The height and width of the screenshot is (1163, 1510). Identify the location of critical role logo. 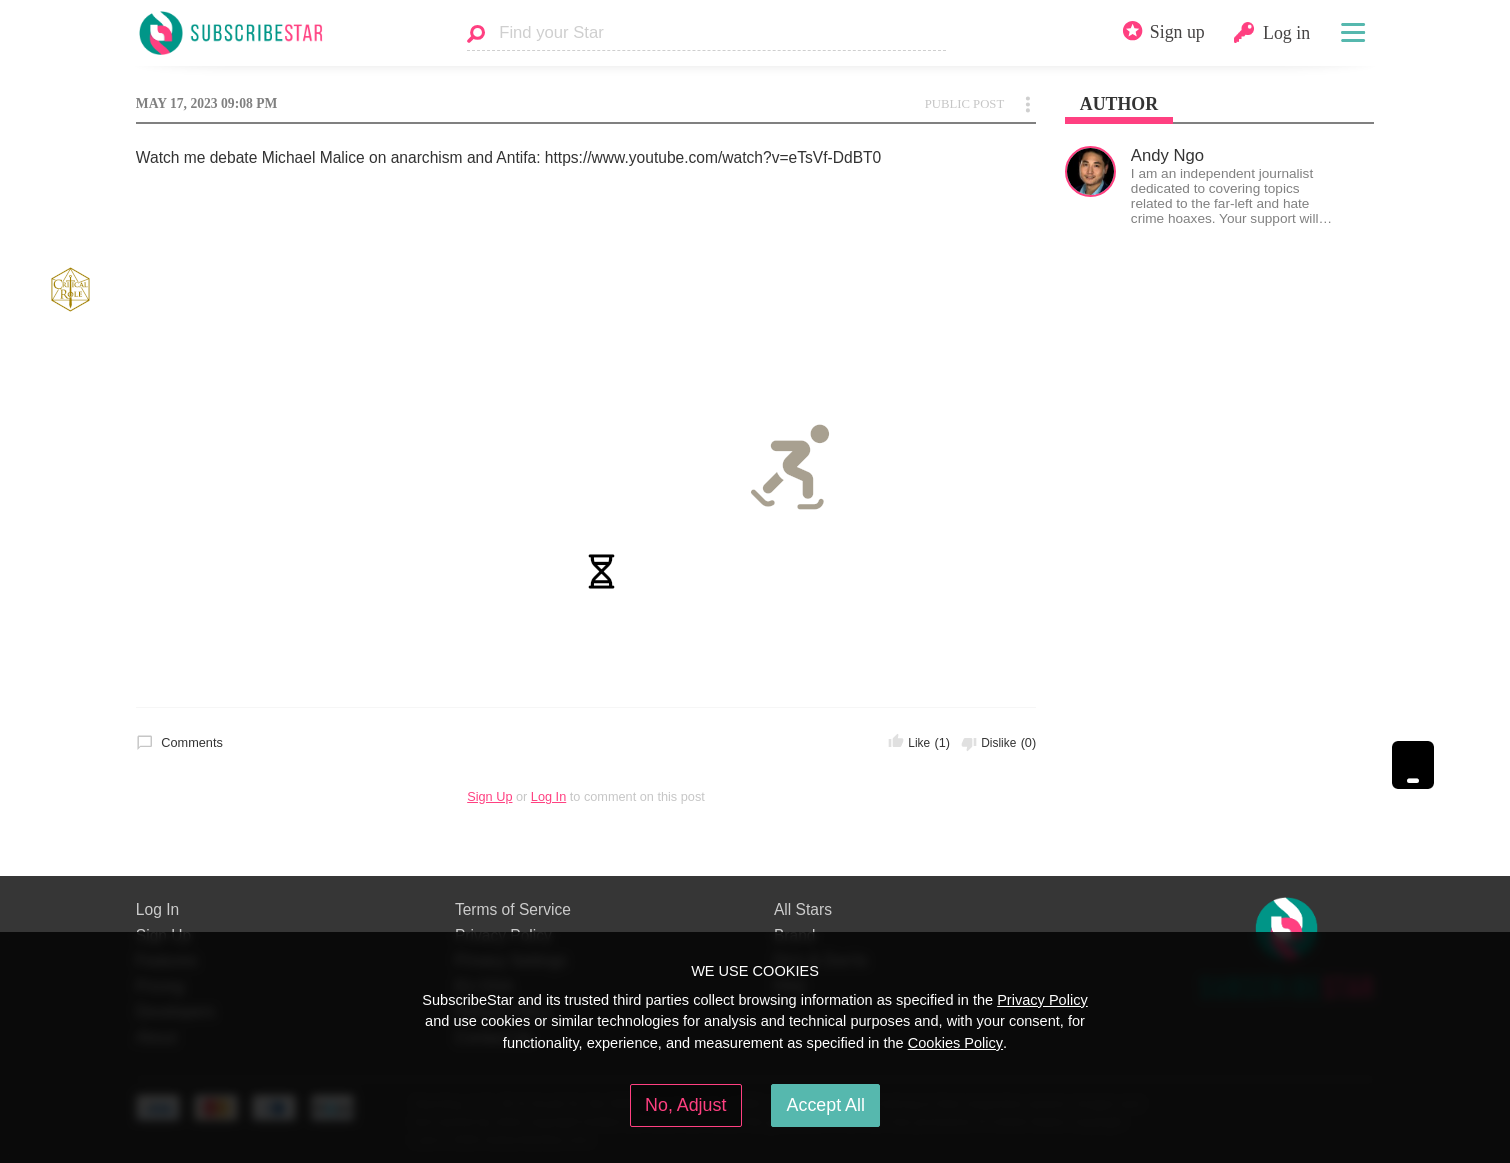
(70, 289).